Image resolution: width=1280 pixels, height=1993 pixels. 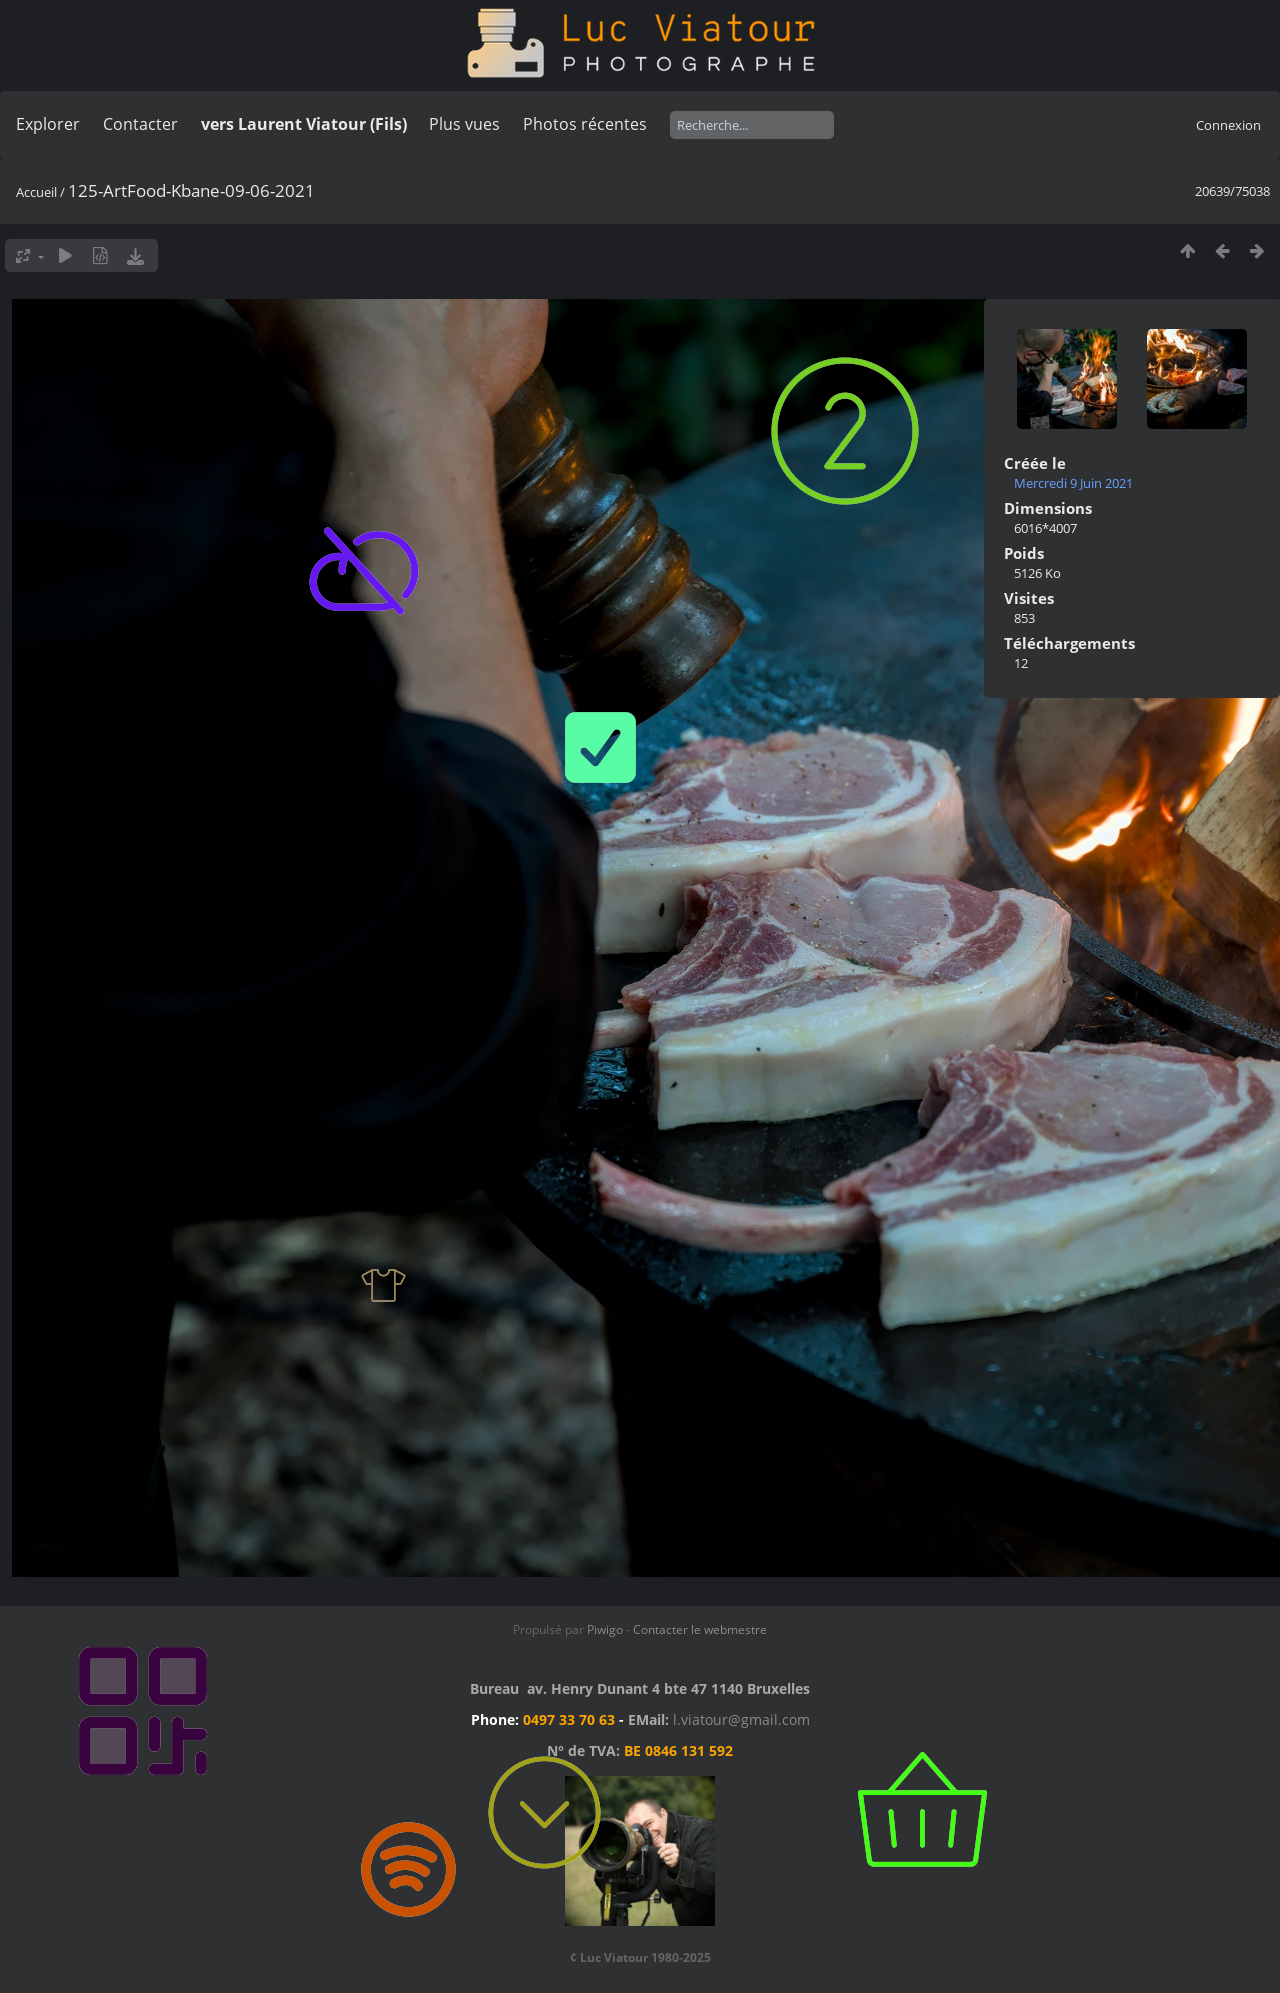 What do you see at coordinates (143, 1711) in the screenshot?
I see `scan or generate a qr code` at bounding box center [143, 1711].